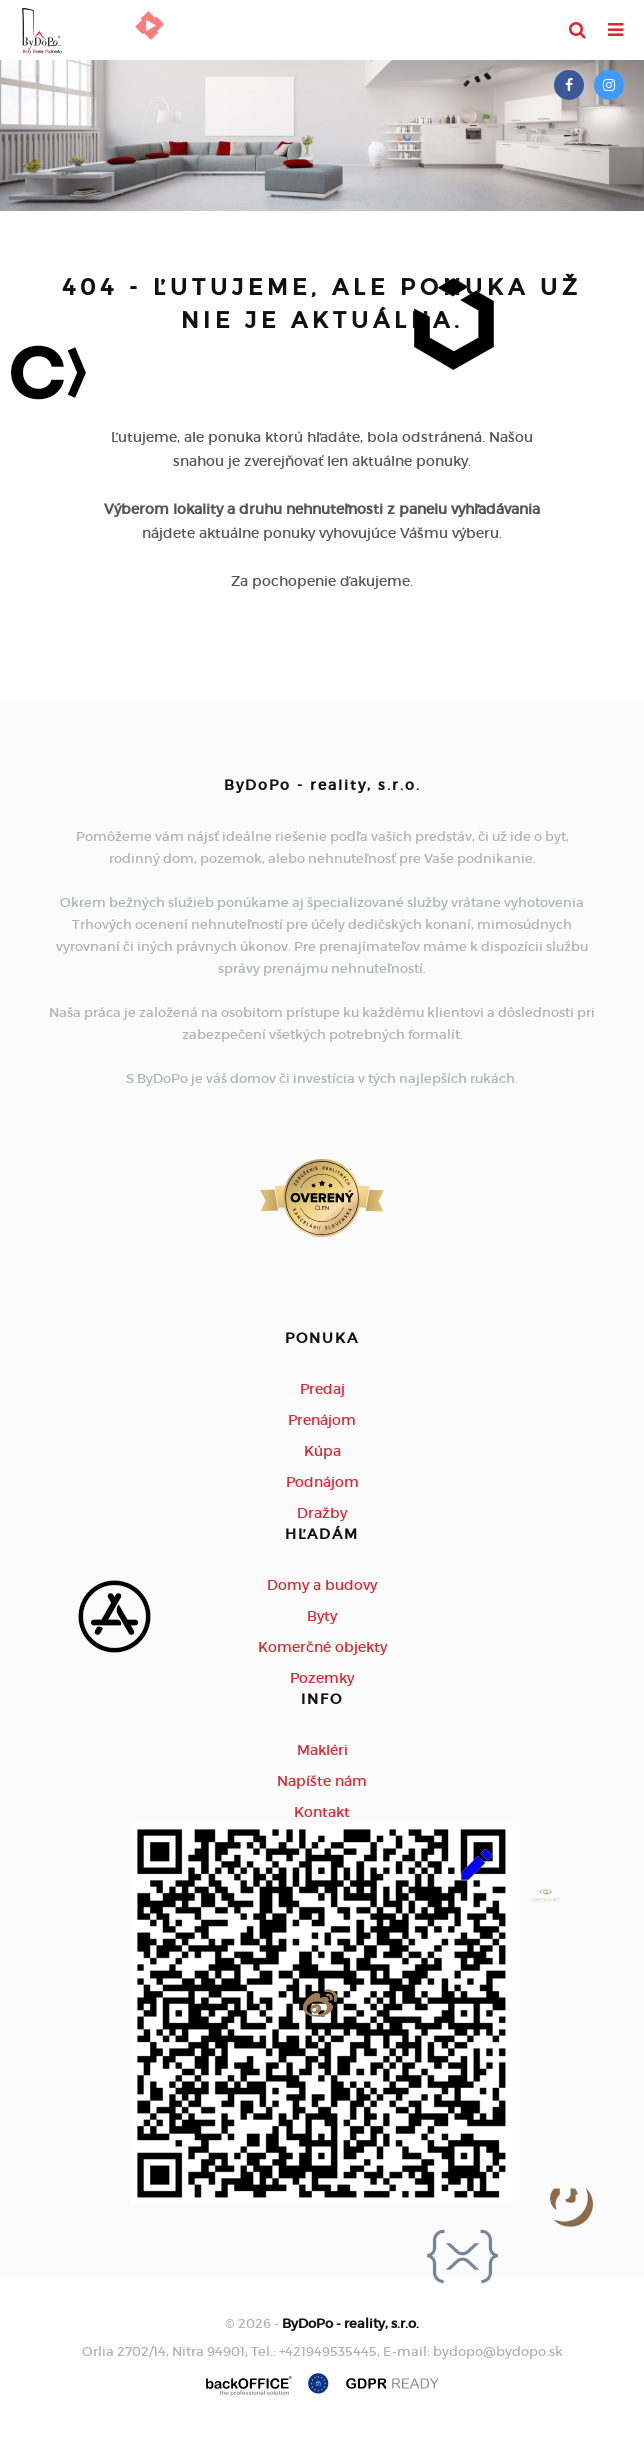 Image resolution: width=644 pixels, height=2441 pixels. What do you see at coordinates (476, 1864) in the screenshot?
I see `edit content or text` at bounding box center [476, 1864].